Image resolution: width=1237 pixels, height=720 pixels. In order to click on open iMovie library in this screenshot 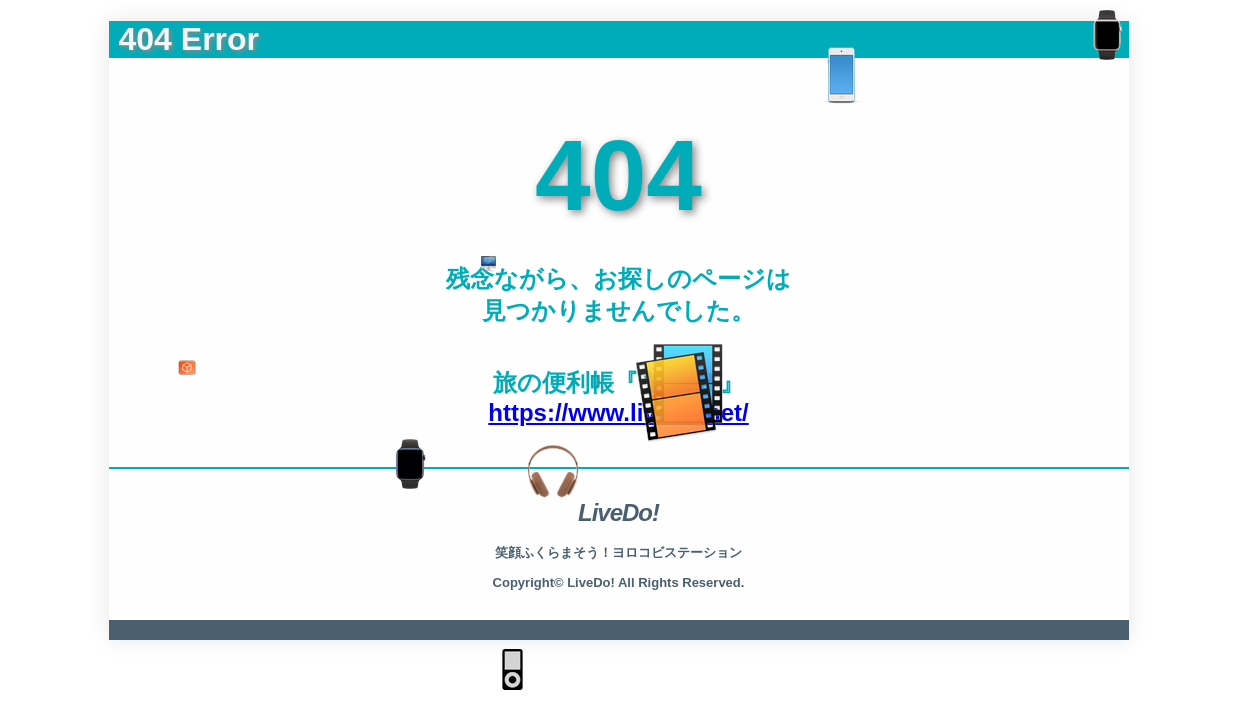, I will do `click(679, 393)`.